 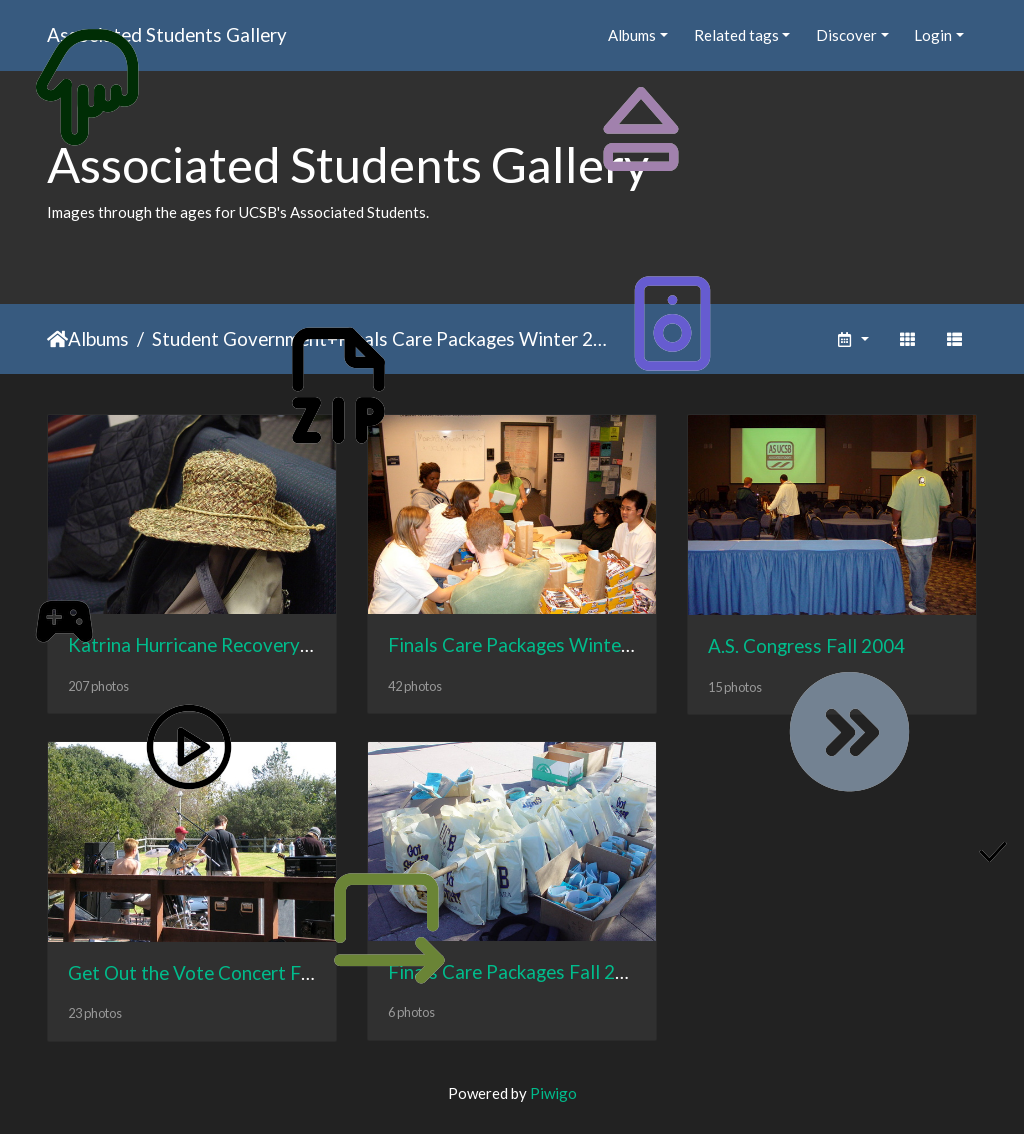 I want to click on eject media or disc from player, so click(x=641, y=129).